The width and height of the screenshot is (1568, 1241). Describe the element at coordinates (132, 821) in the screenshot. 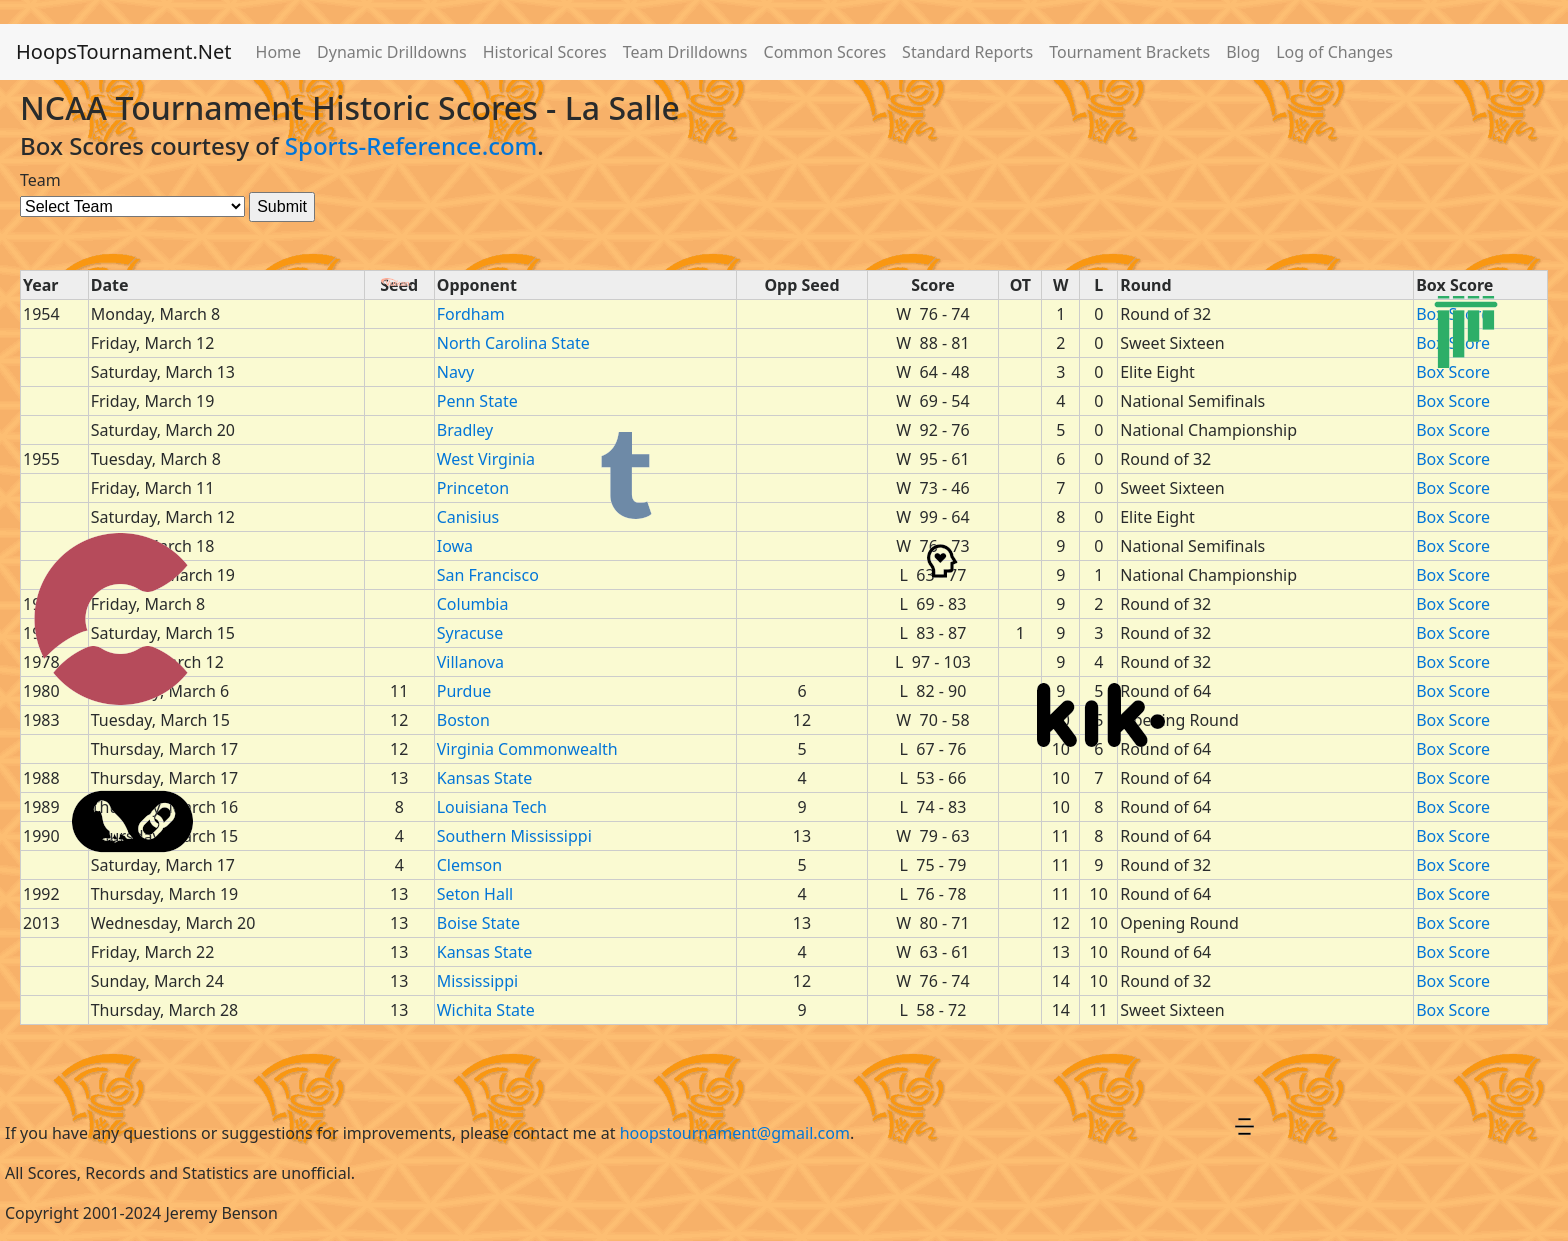

I see `langchain official logo` at that location.